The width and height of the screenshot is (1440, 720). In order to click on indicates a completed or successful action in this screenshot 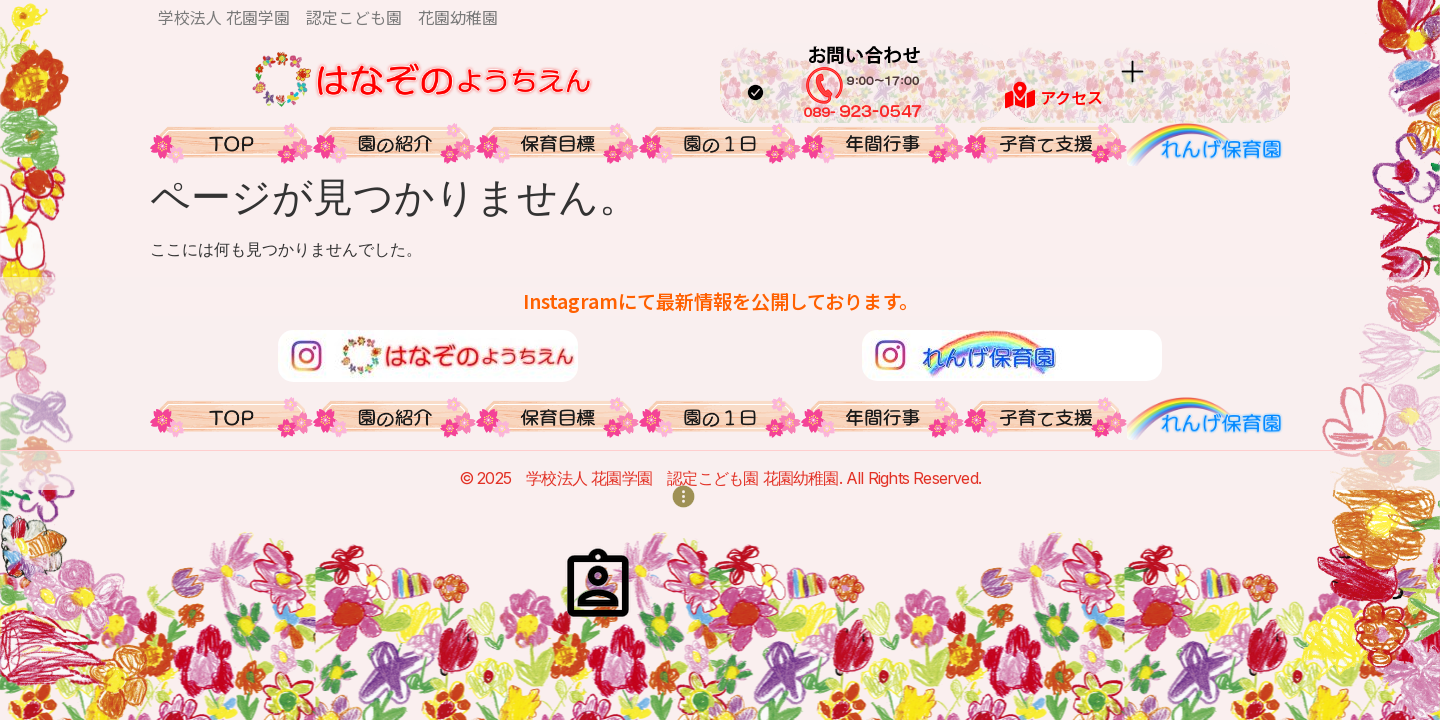, I will do `click(755, 92)`.